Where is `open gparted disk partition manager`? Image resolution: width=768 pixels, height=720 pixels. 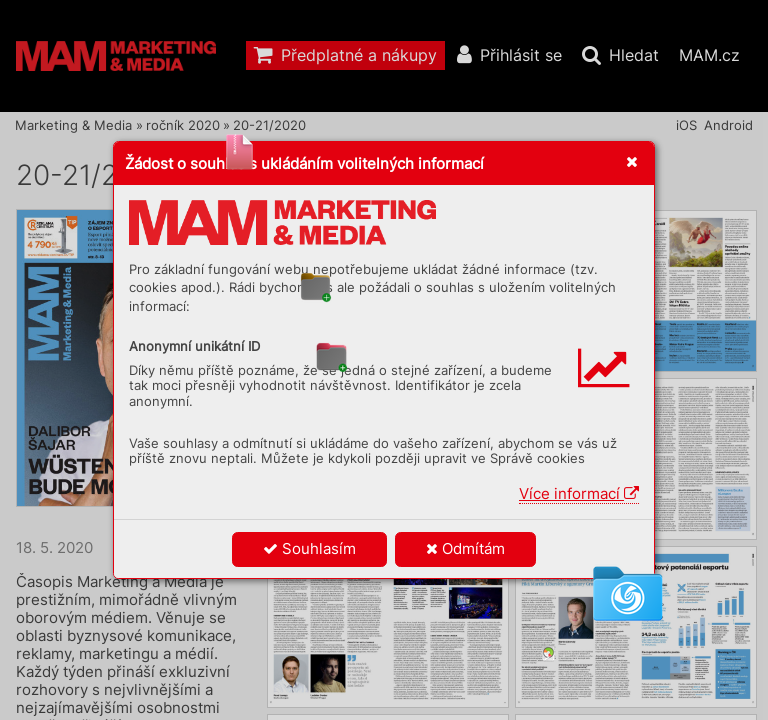 open gparted disk partition manager is located at coordinates (548, 653).